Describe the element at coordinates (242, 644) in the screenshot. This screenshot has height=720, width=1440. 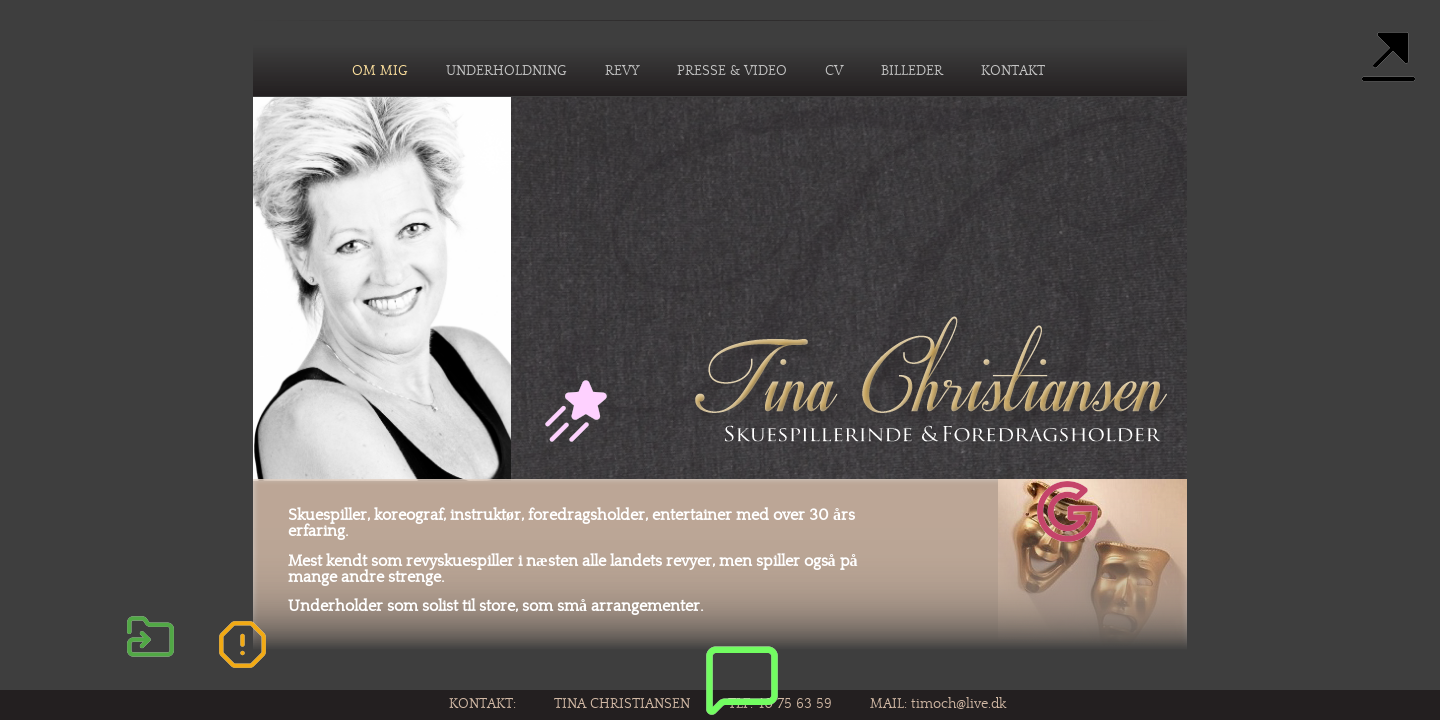
I see `indicates a critical warning or error state` at that location.